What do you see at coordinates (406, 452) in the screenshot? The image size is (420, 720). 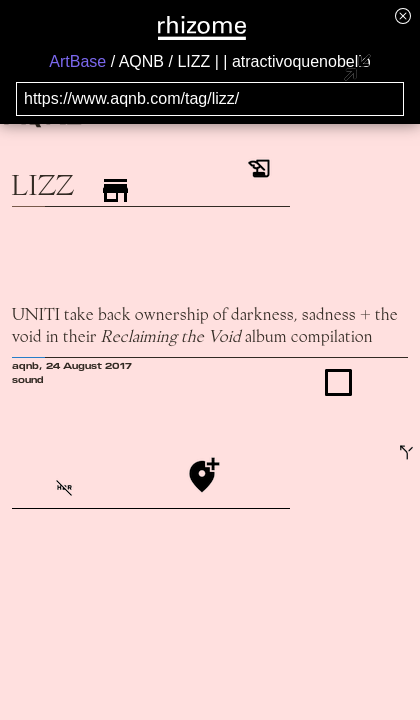 I see `bear left at the upcoming fork` at bounding box center [406, 452].